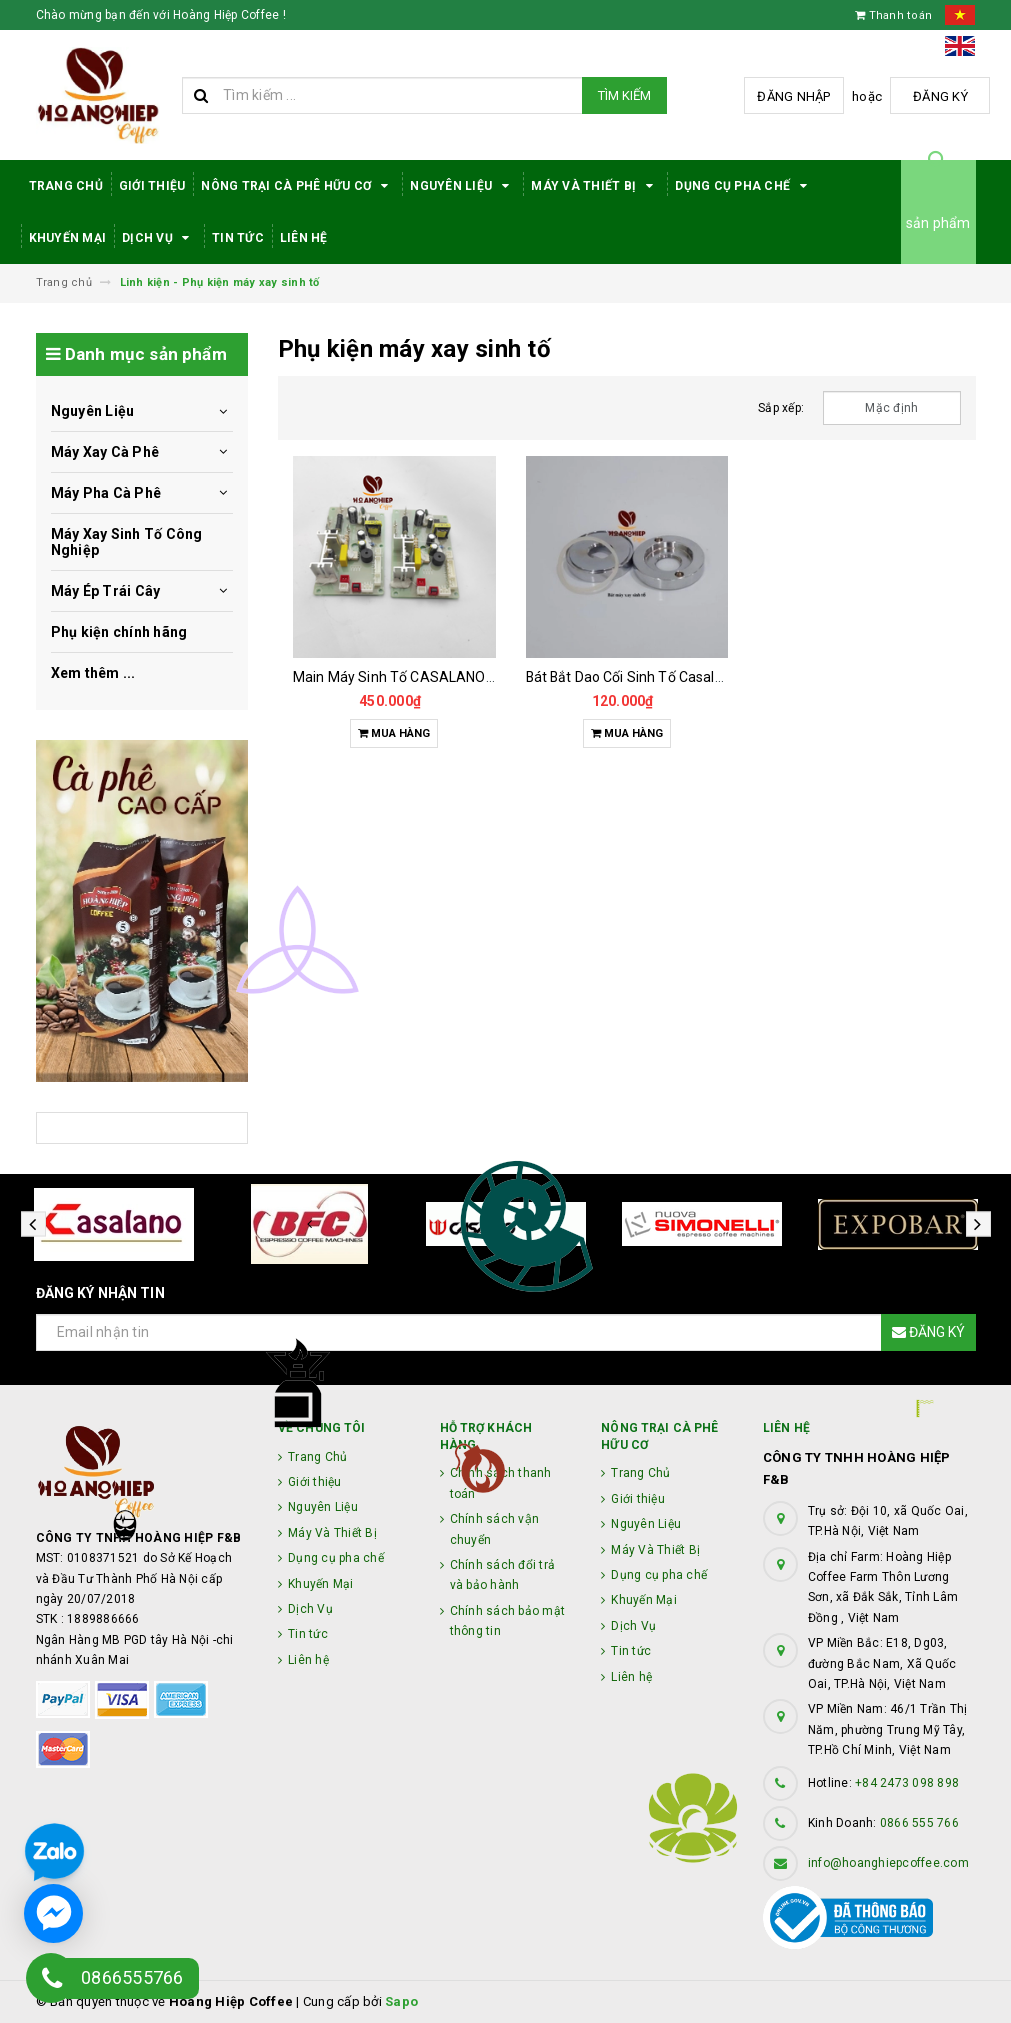  Describe the element at coordinates (693, 1818) in the screenshot. I see `oyster shell with pearl icon` at that location.